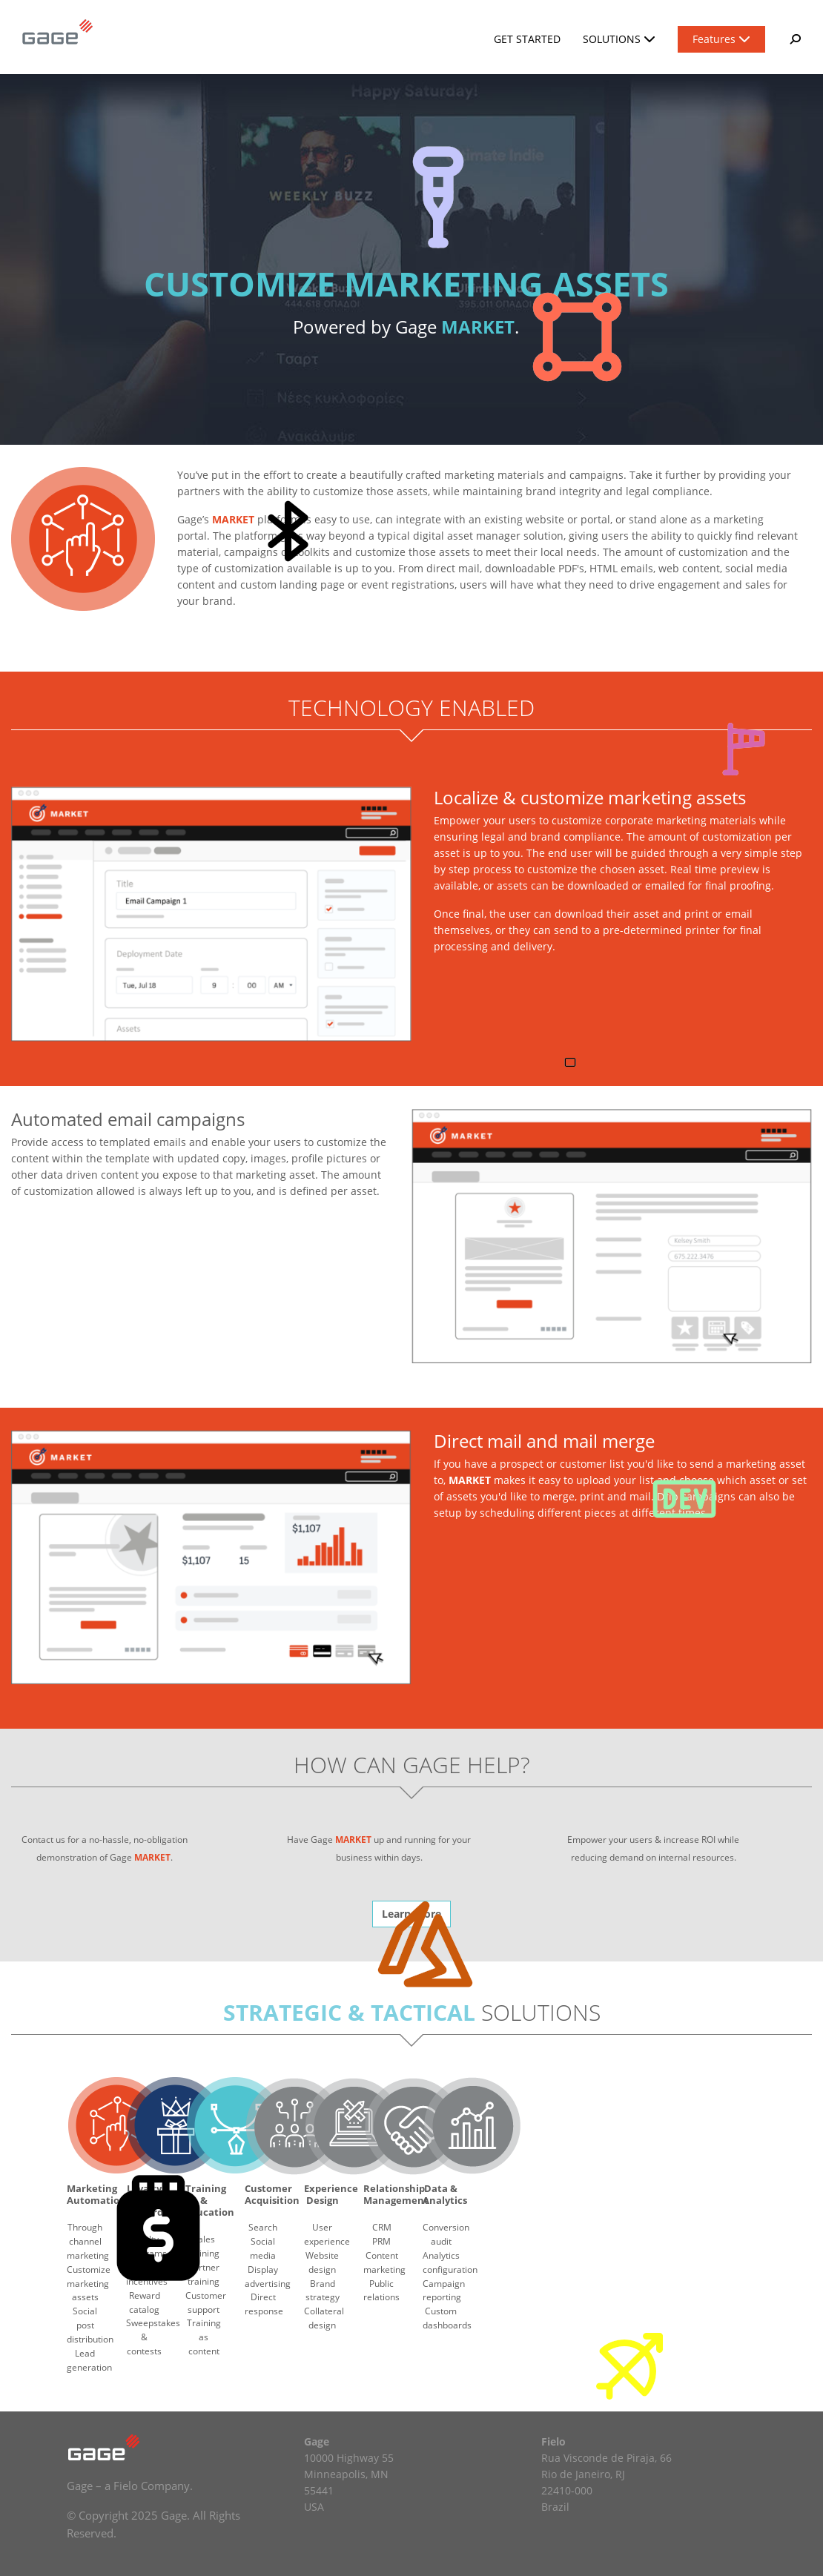 The width and height of the screenshot is (823, 2576). I want to click on leave a tip or donation, so click(158, 2228).